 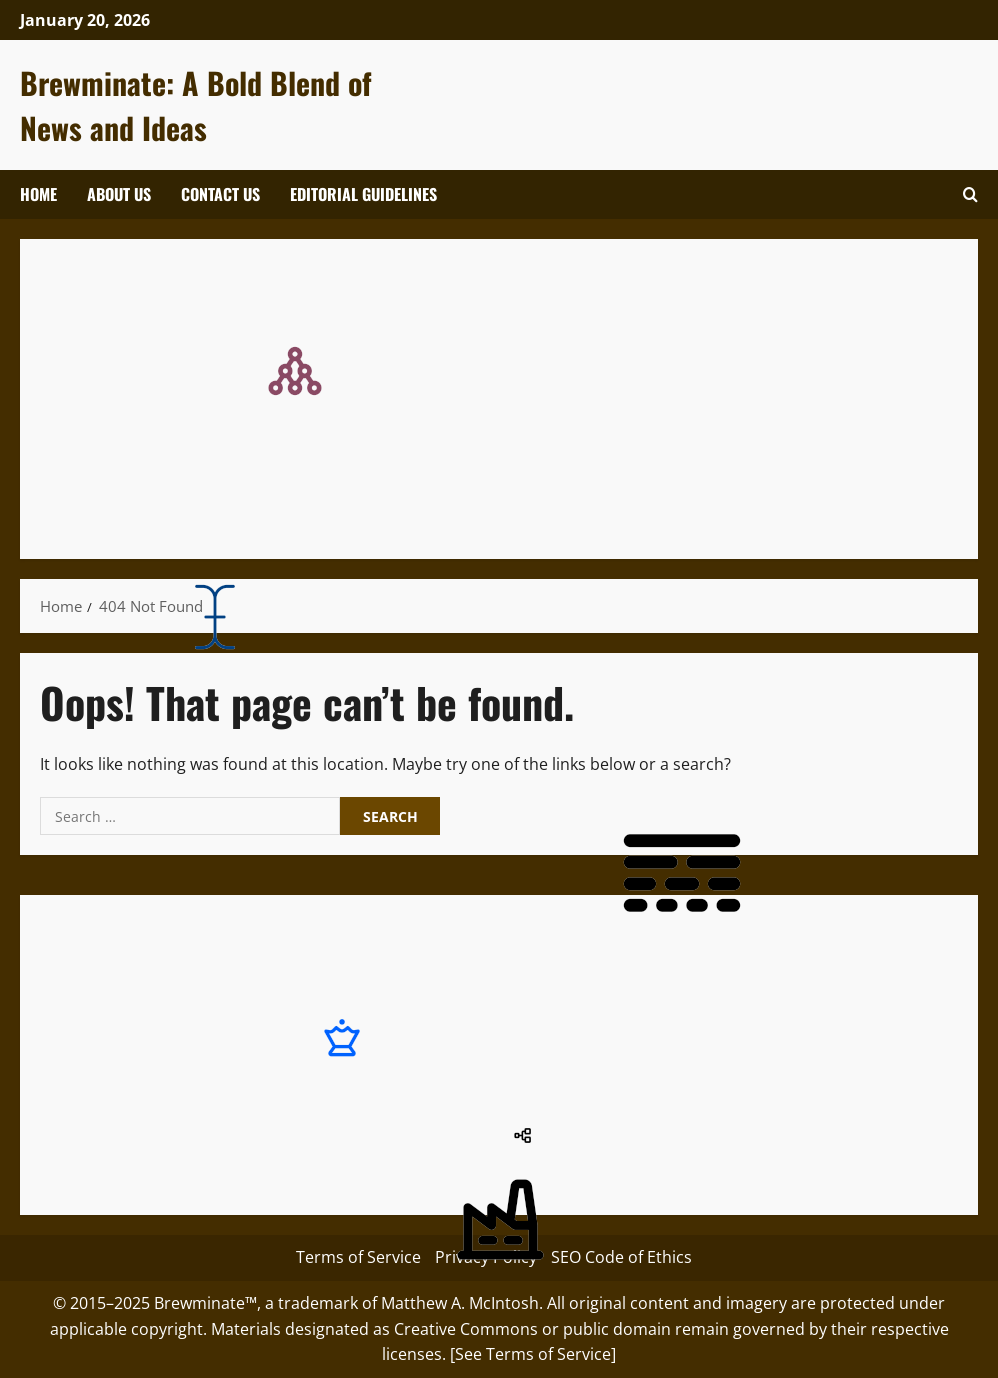 I want to click on view manufacturing or production settings, so click(x=500, y=1222).